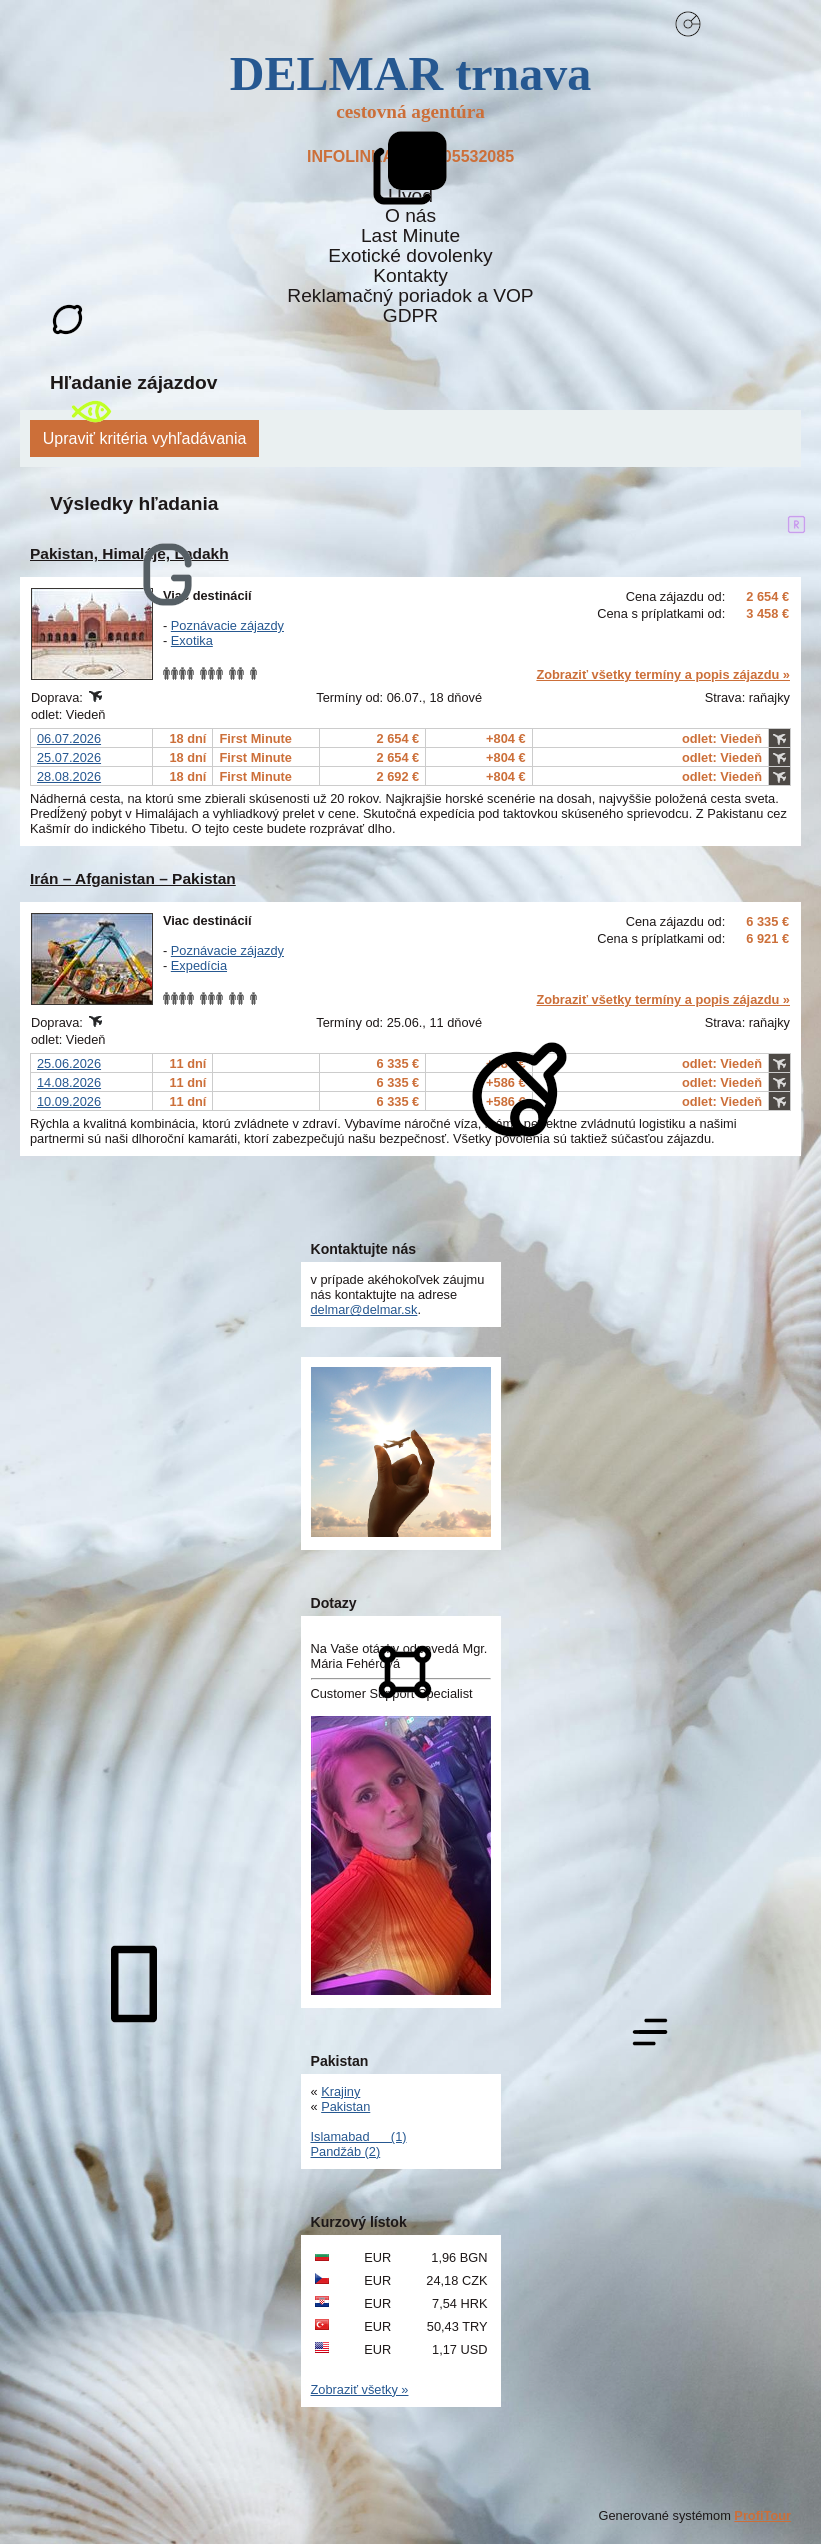 The image size is (821, 2544). I want to click on represents the letter G in text or typography tools, so click(167, 574).